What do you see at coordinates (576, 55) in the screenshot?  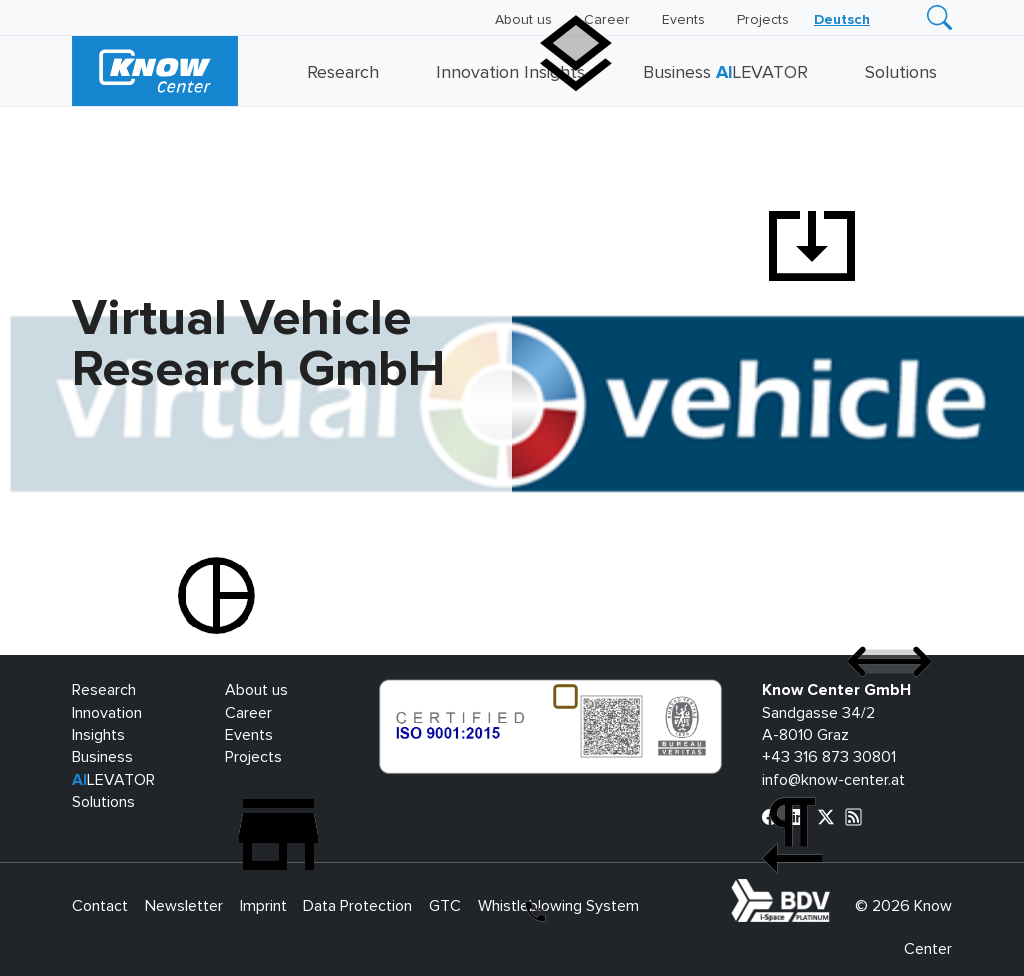 I see `toggle map layers or overlays` at bounding box center [576, 55].